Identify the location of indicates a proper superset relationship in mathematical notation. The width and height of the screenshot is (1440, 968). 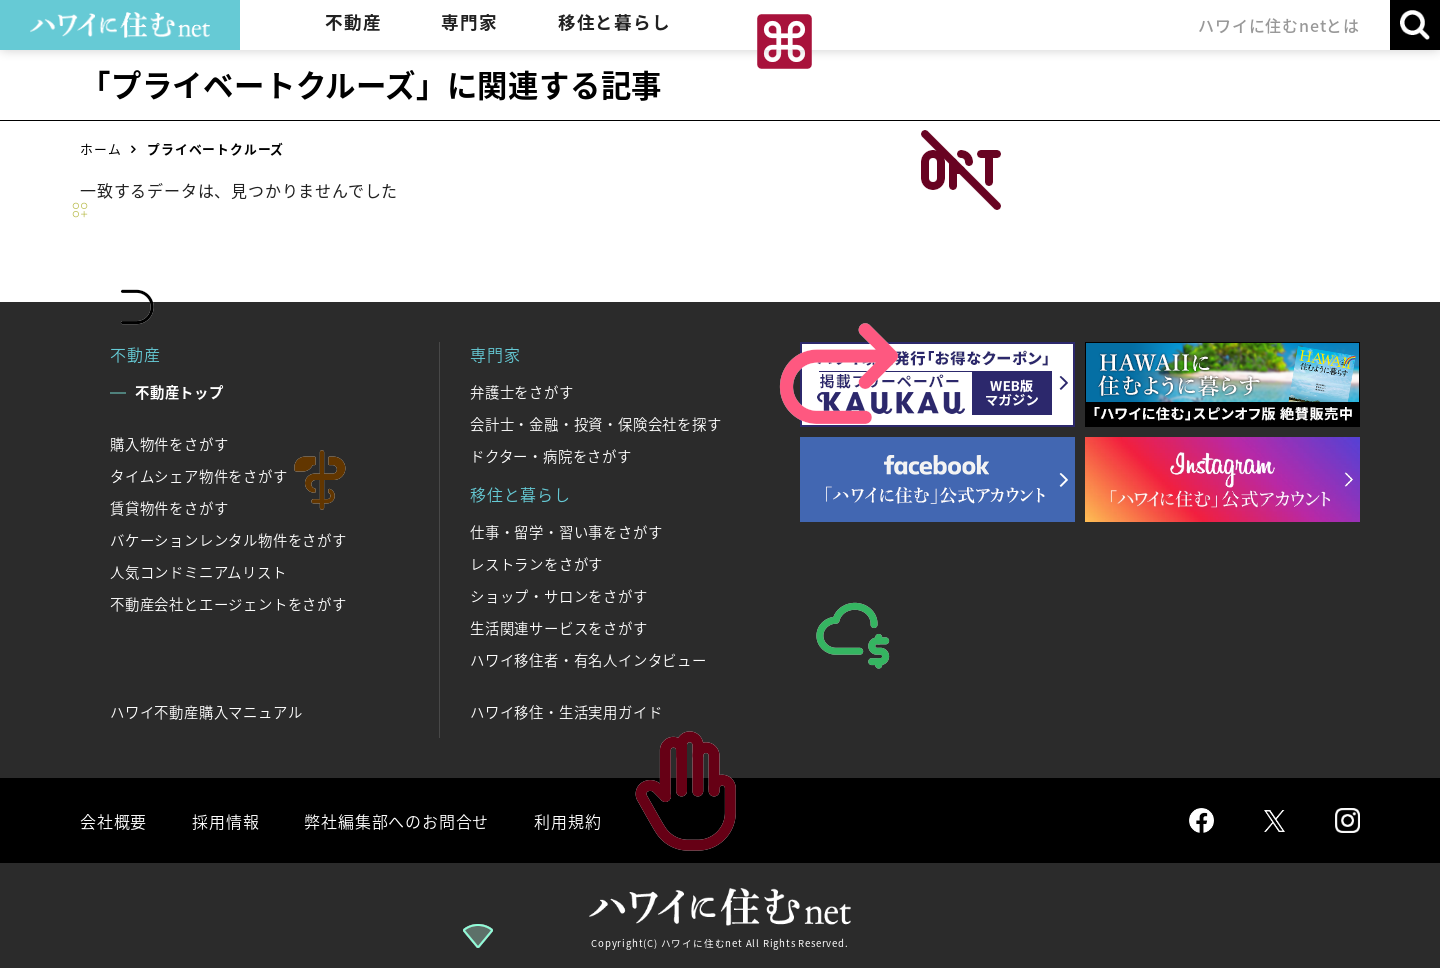
(135, 307).